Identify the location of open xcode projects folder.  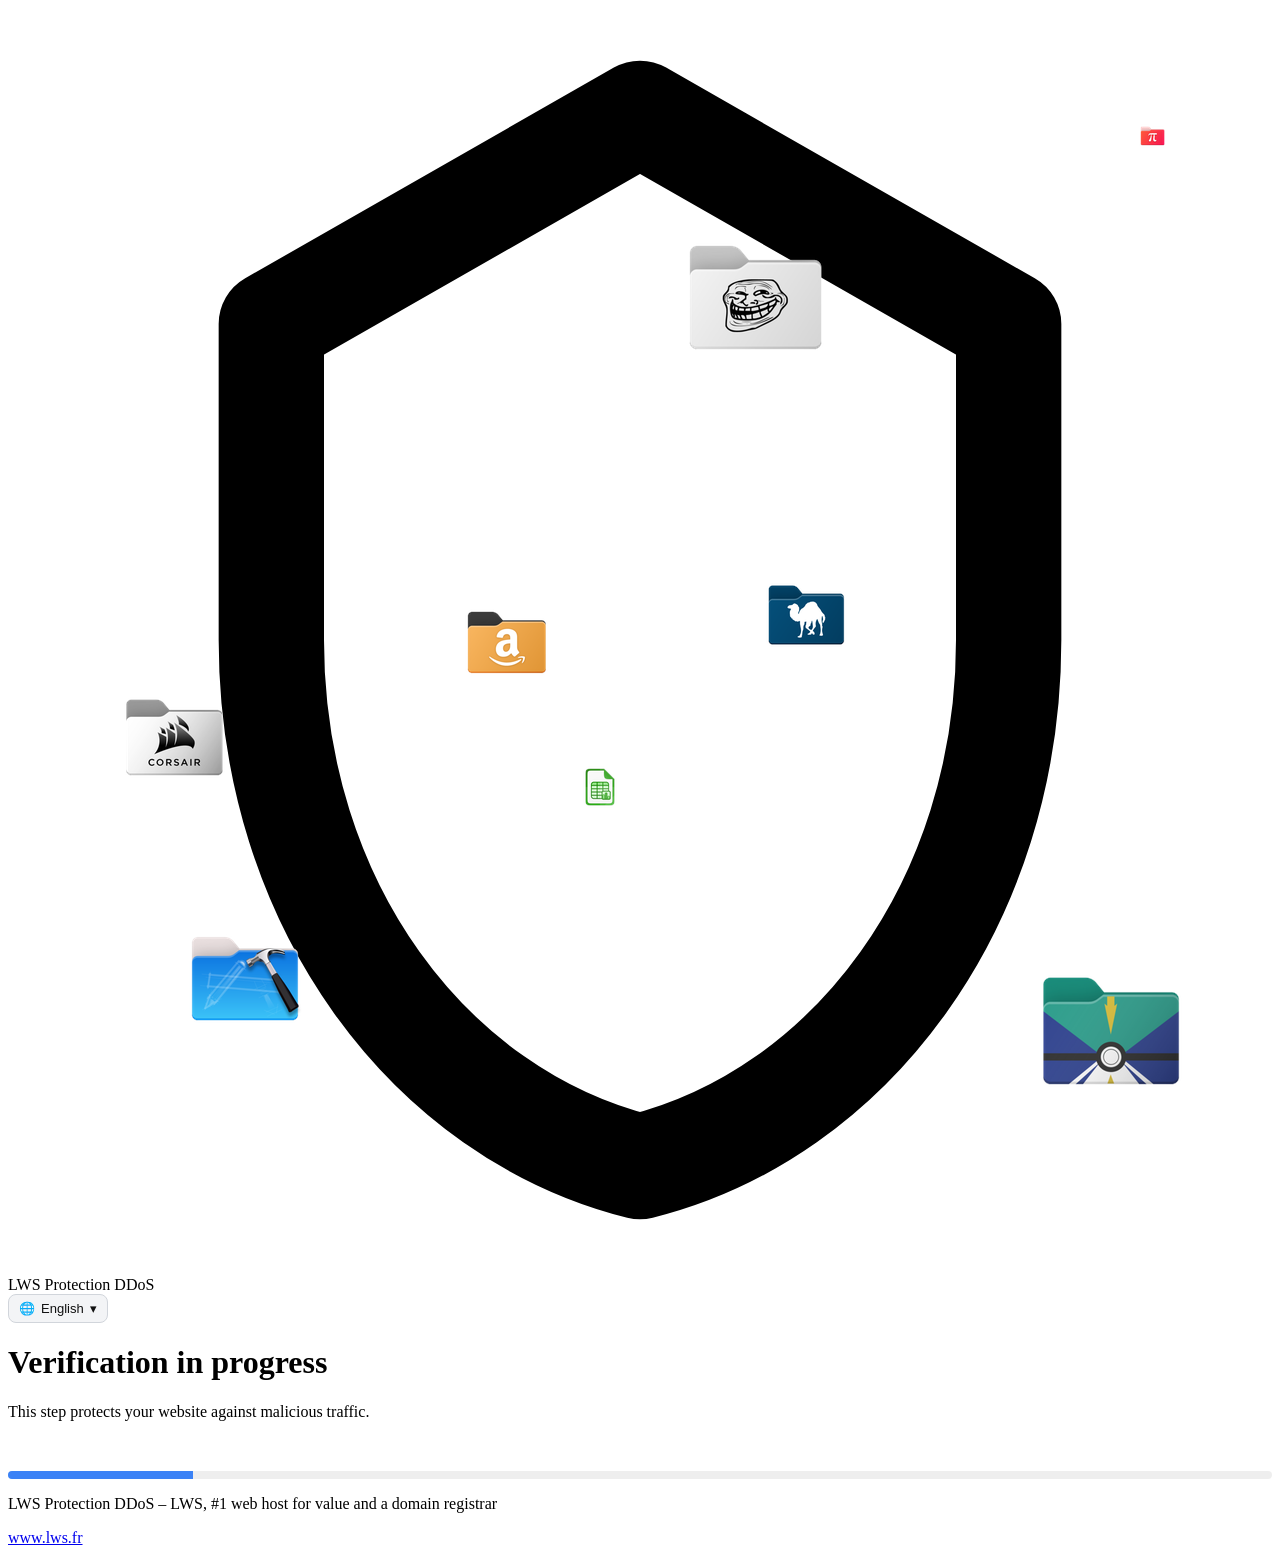
(244, 981).